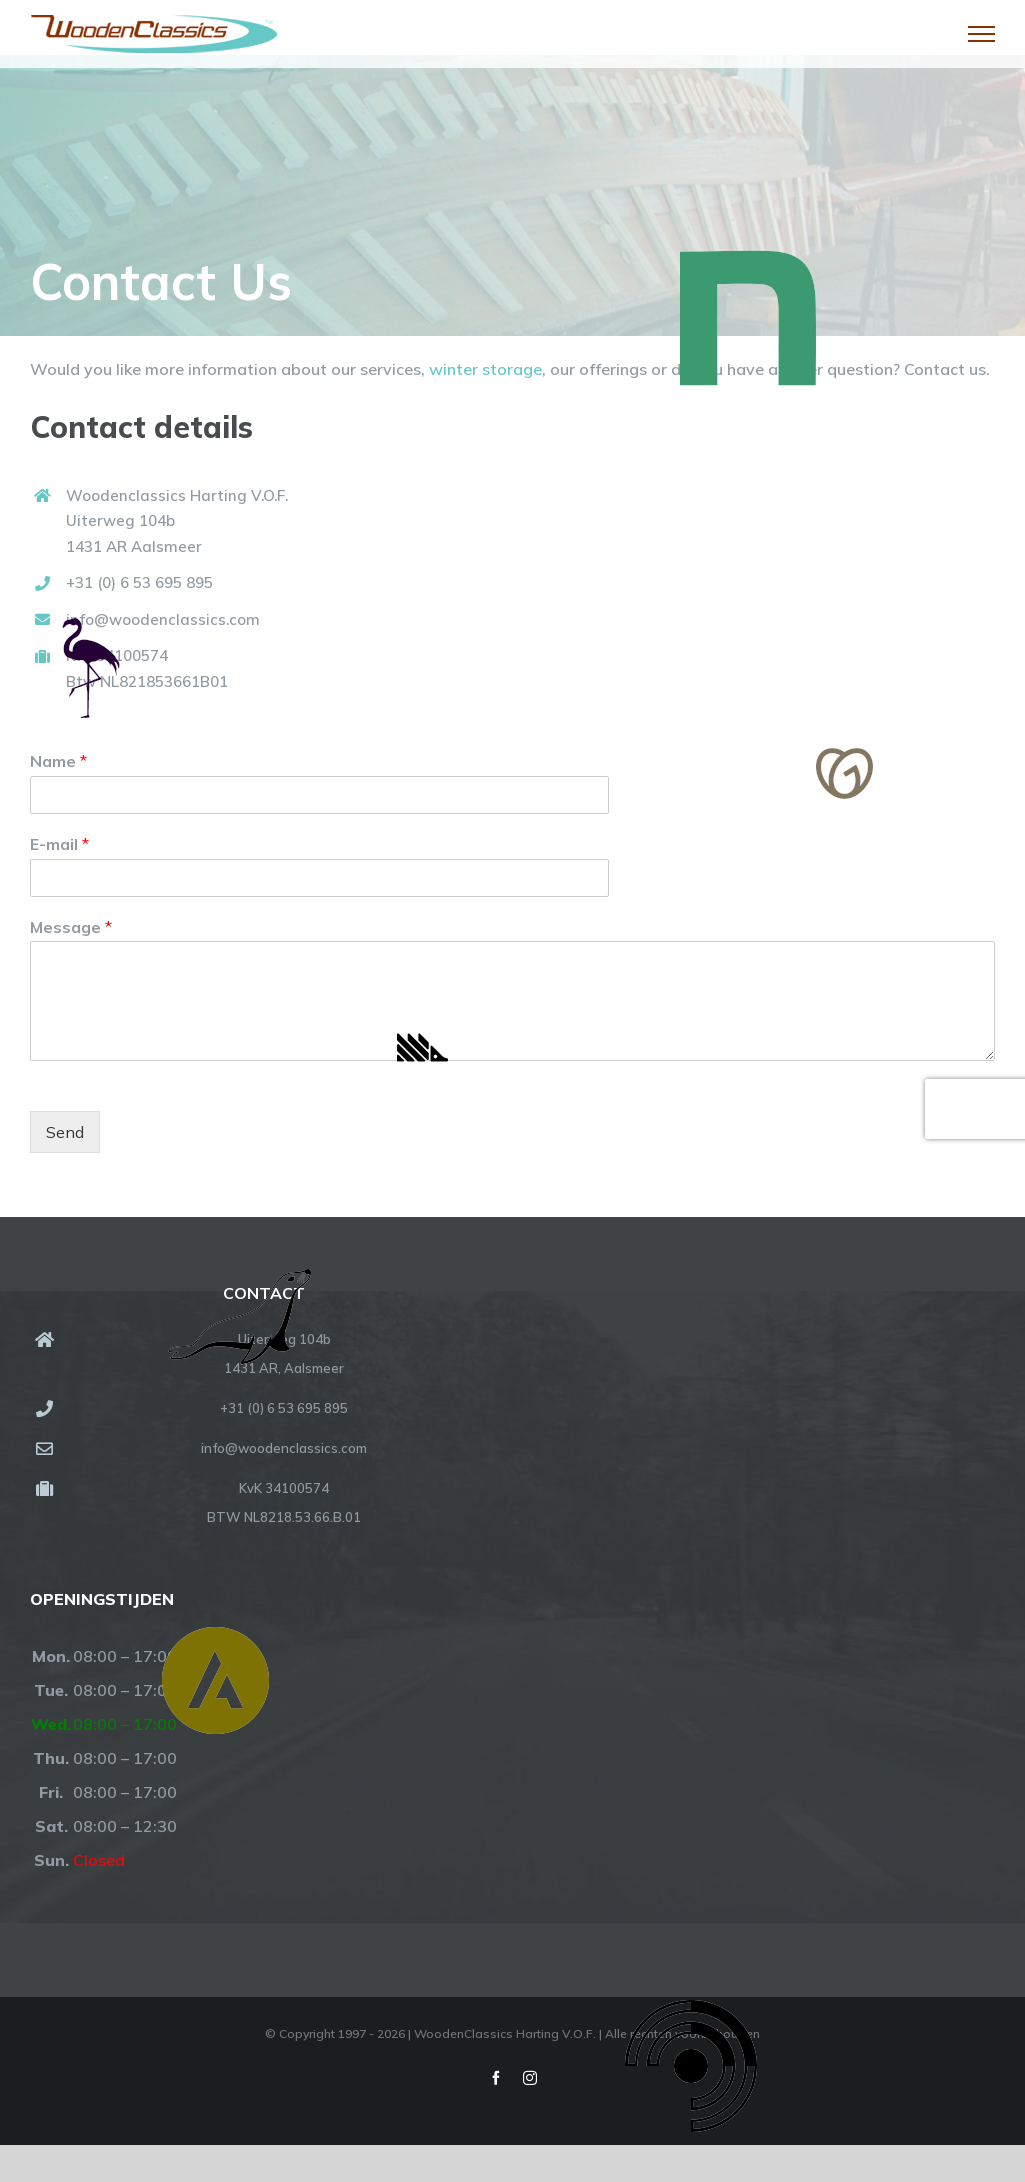  Describe the element at coordinates (422, 1047) in the screenshot. I see `open PostHog analytics dashboard` at that location.